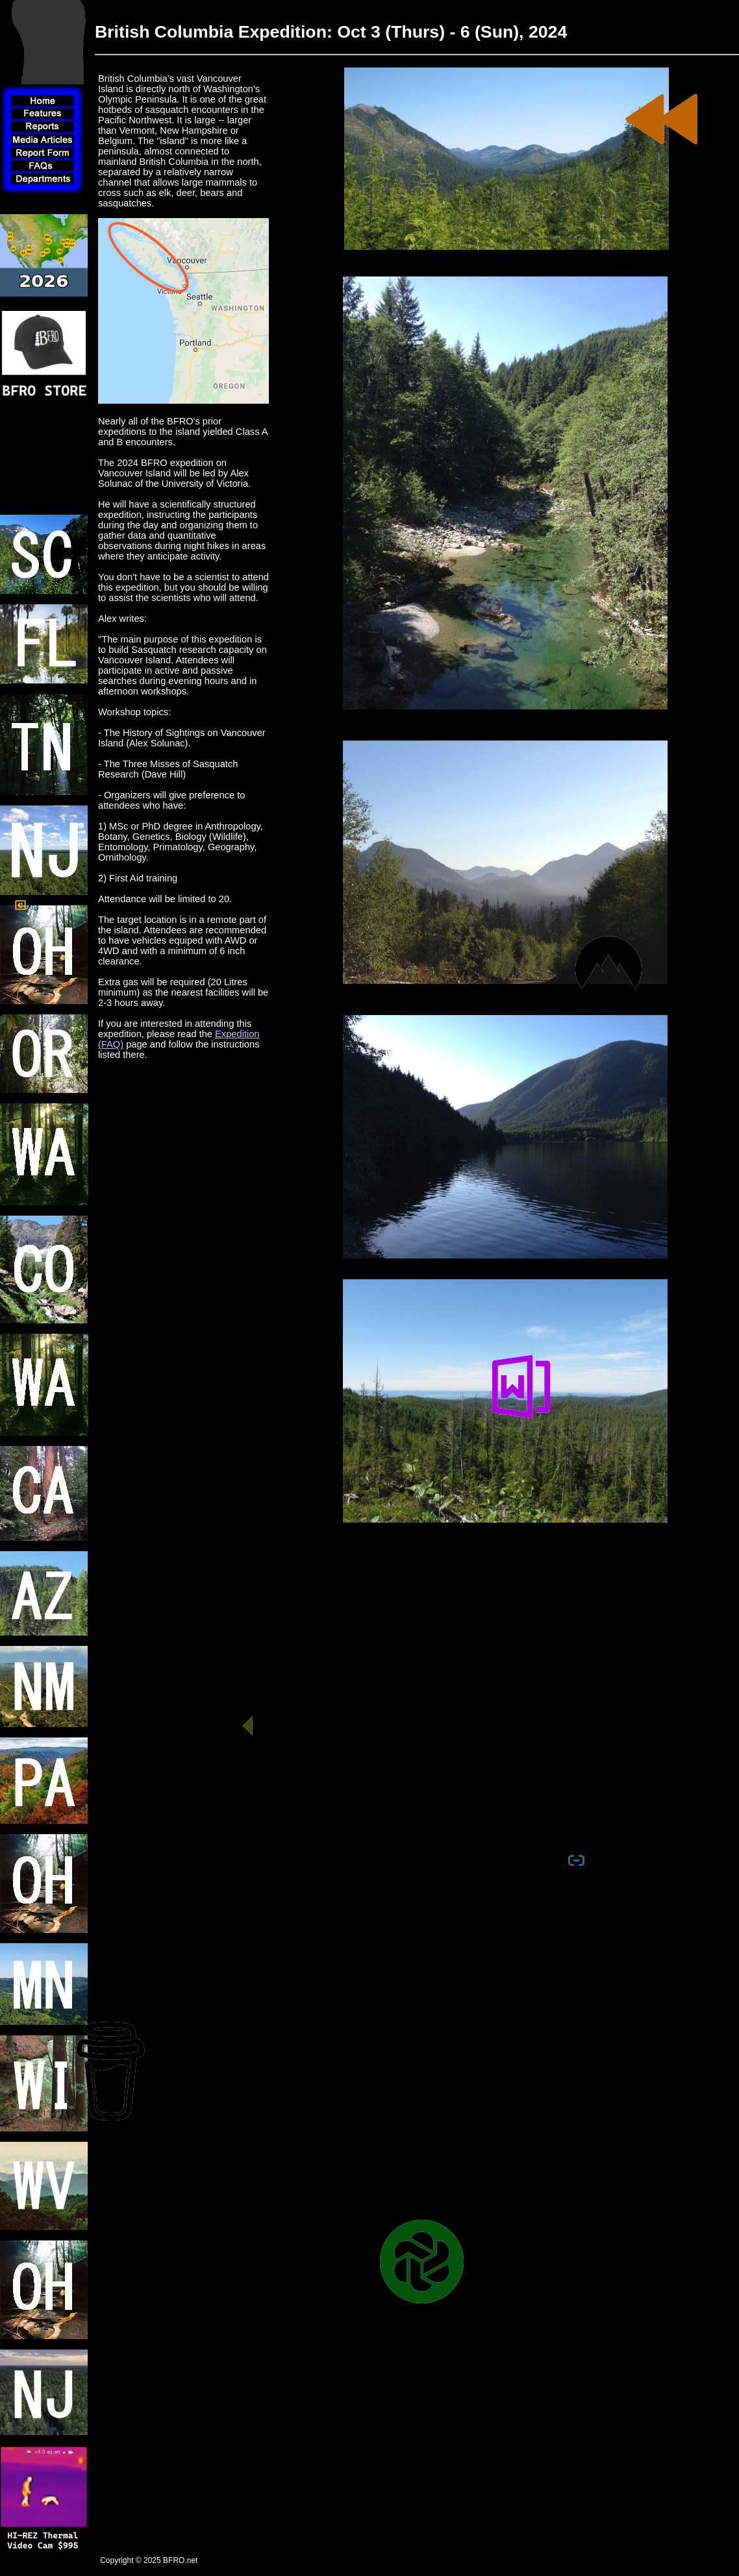 The width and height of the screenshot is (739, 2576). I want to click on alibaba cloud services logo, so click(576, 1860).